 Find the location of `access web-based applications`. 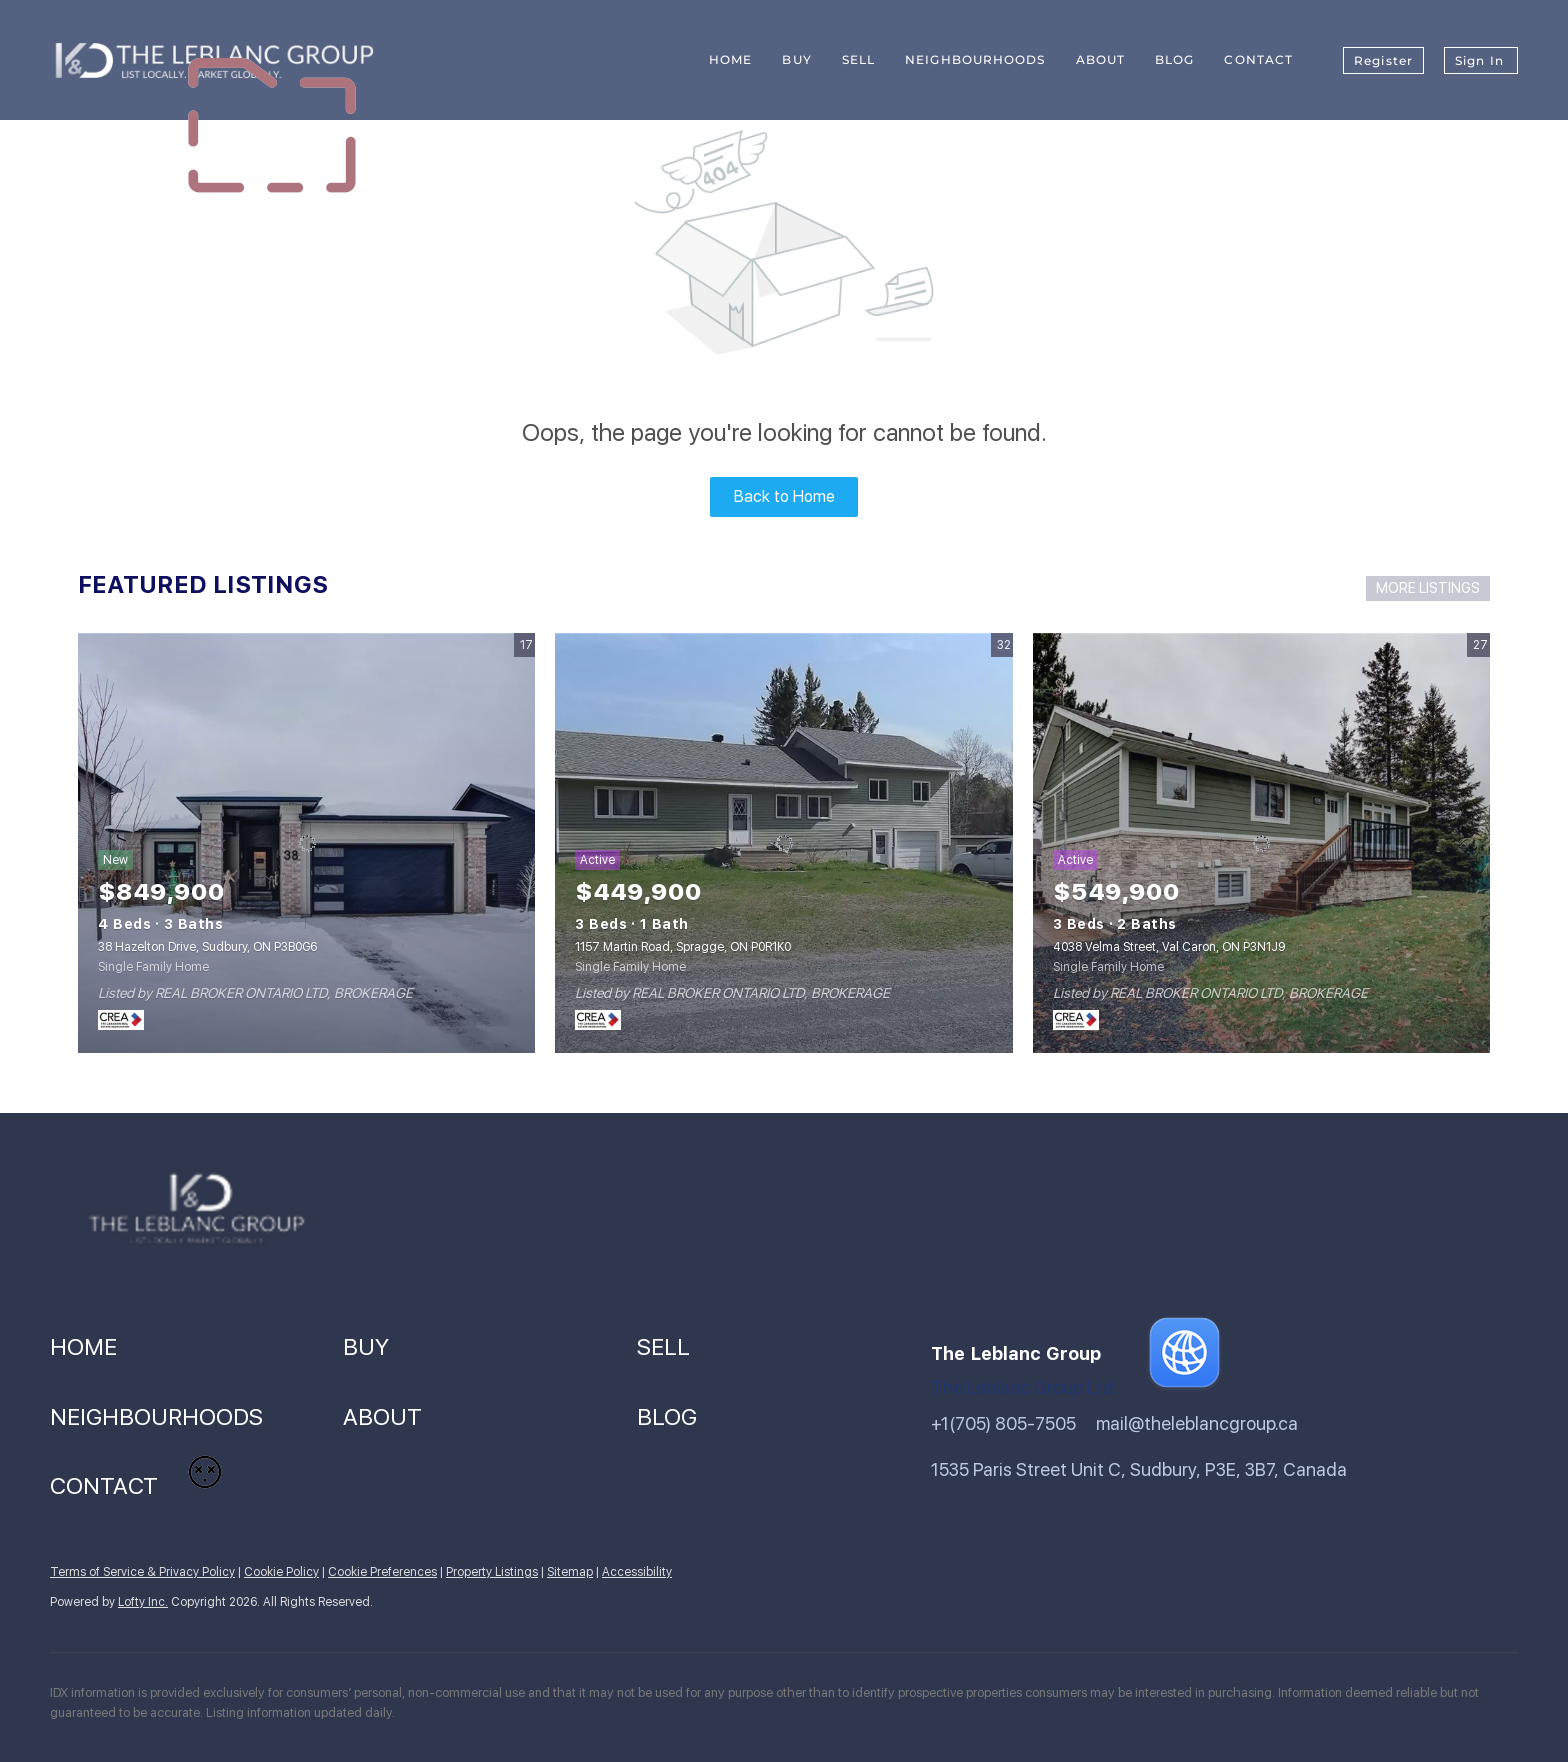

access web-based applications is located at coordinates (1184, 1352).